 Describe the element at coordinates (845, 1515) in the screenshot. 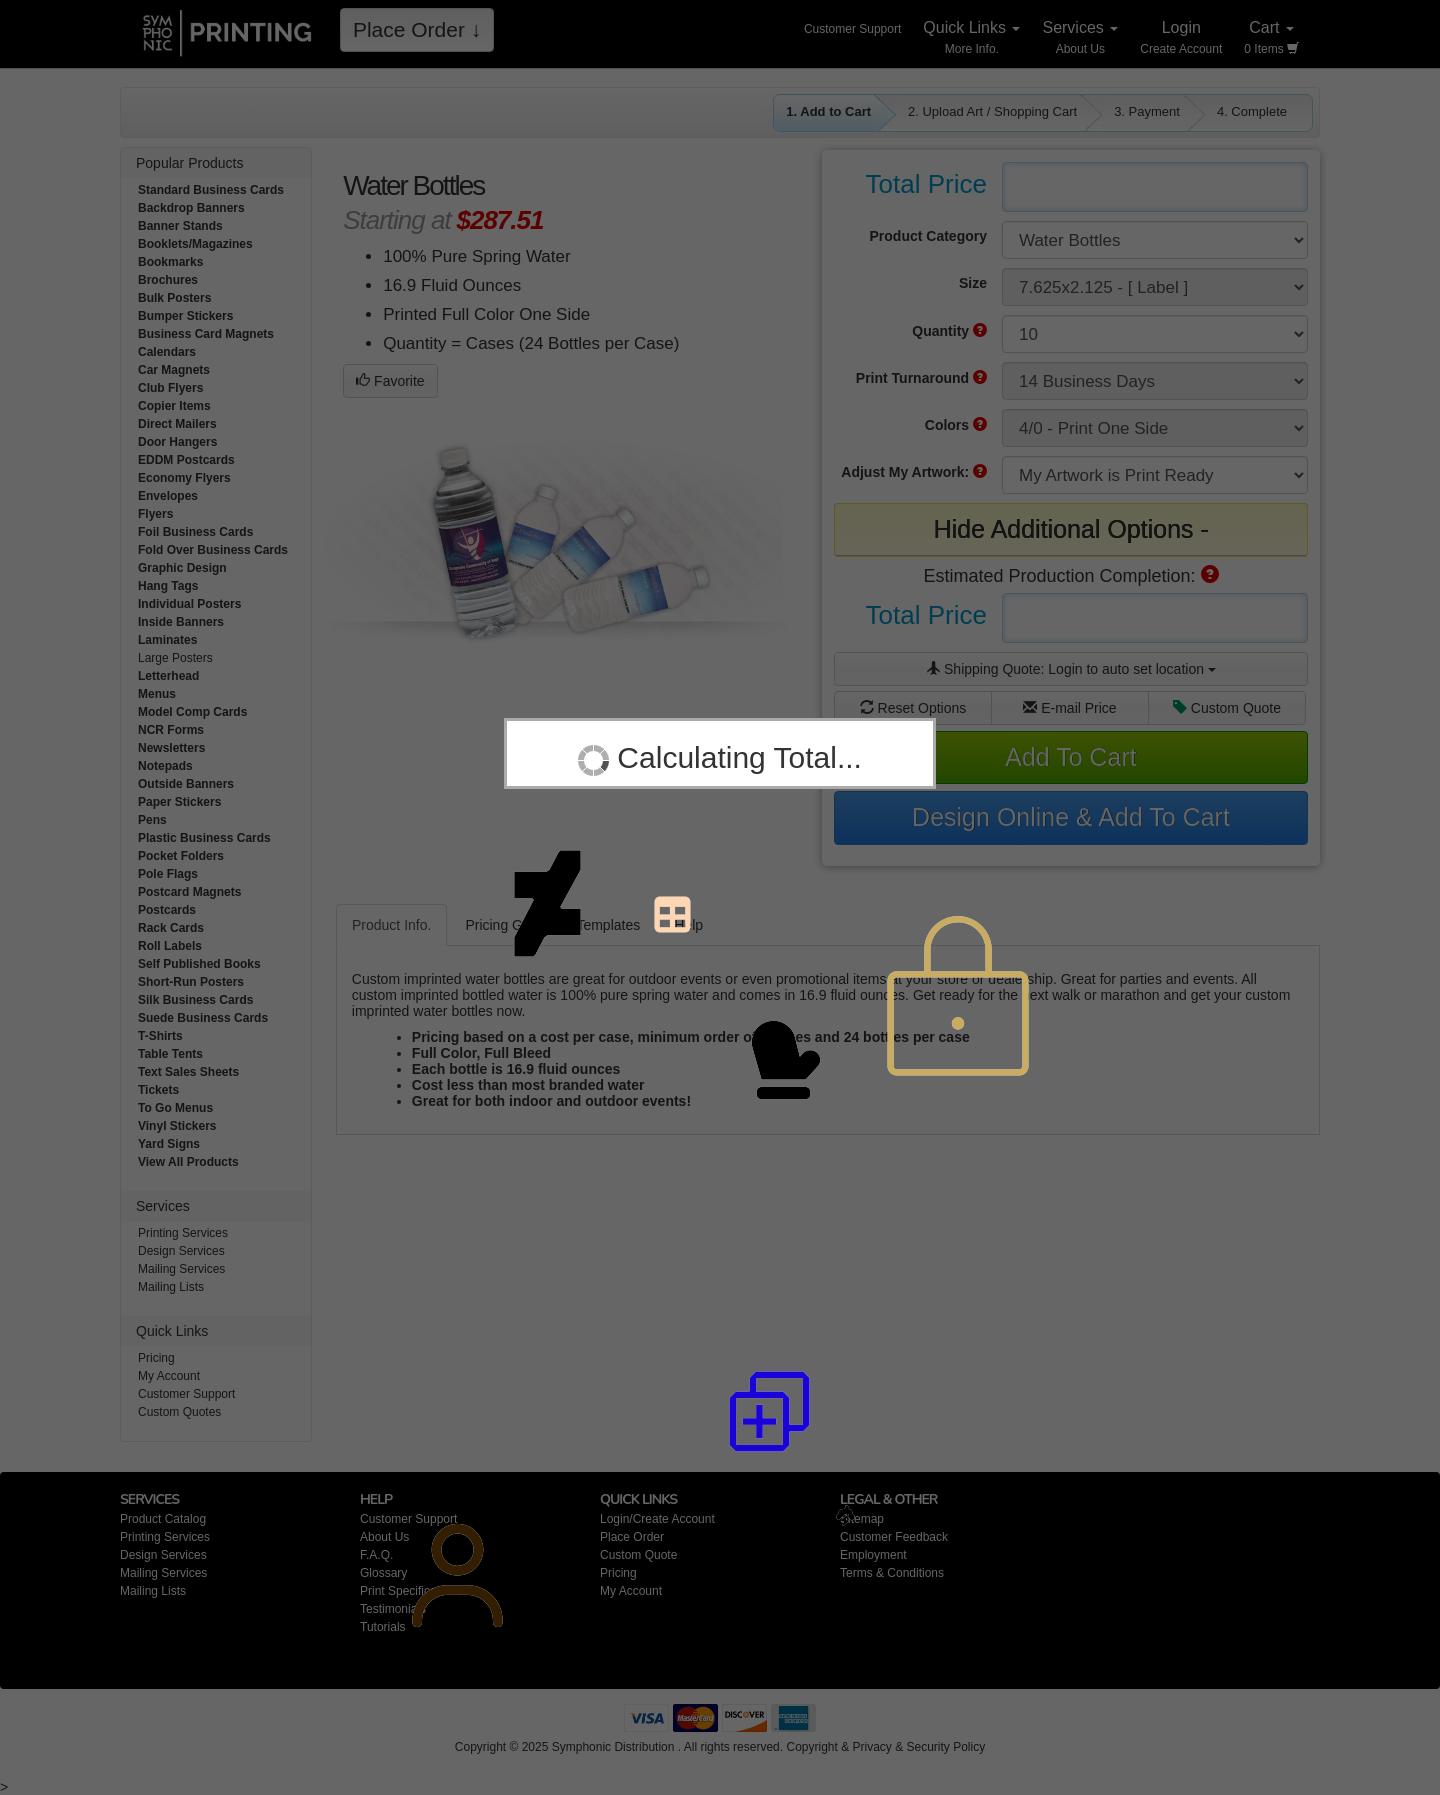

I see `indicates something went wrong or an error occurred` at that location.